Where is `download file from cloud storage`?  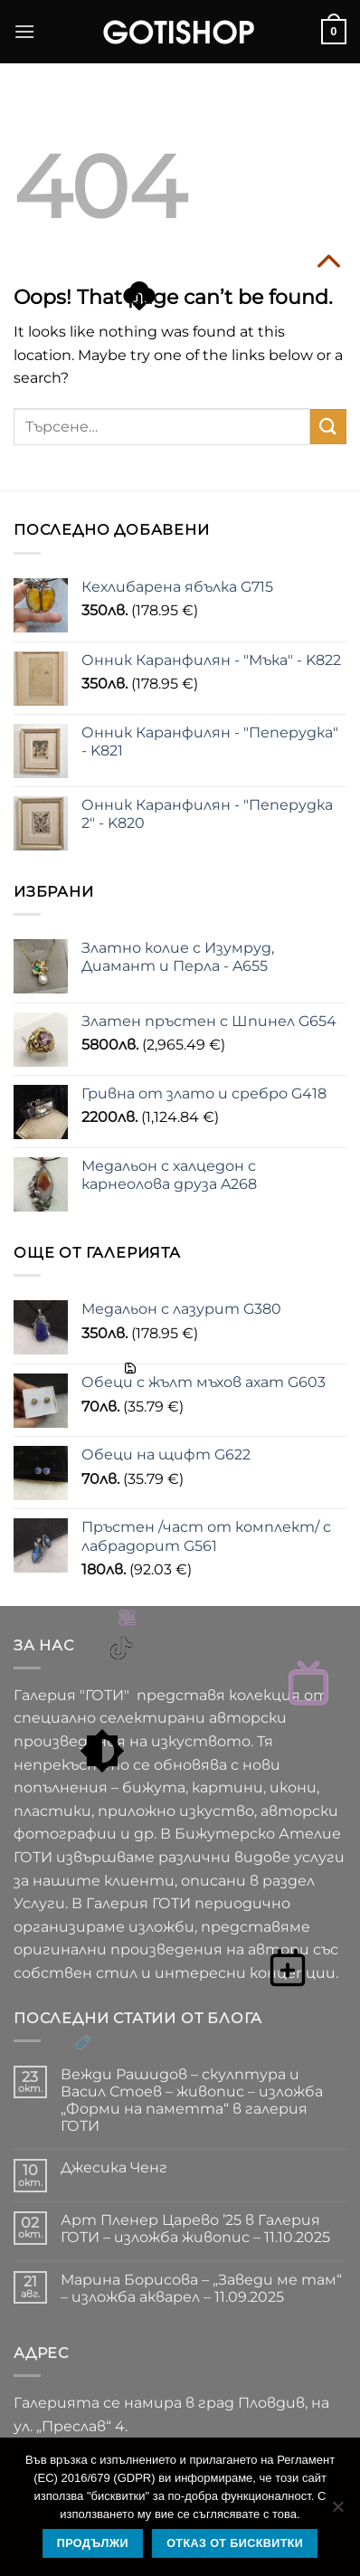
download file from cloud storage is located at coordinates (139, 296).